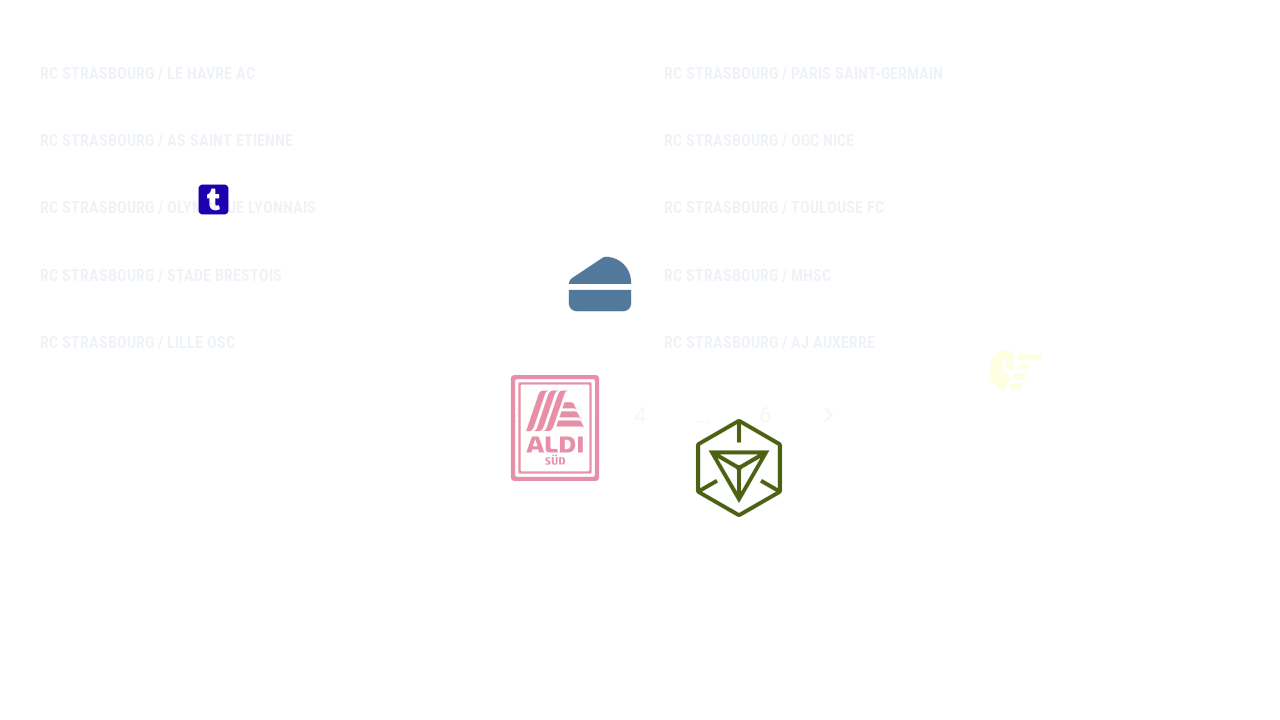 The width and height of the screenshot is (1280, 720). I want to click on indicates dairy or cheese category in a food app, so click(600, 284).